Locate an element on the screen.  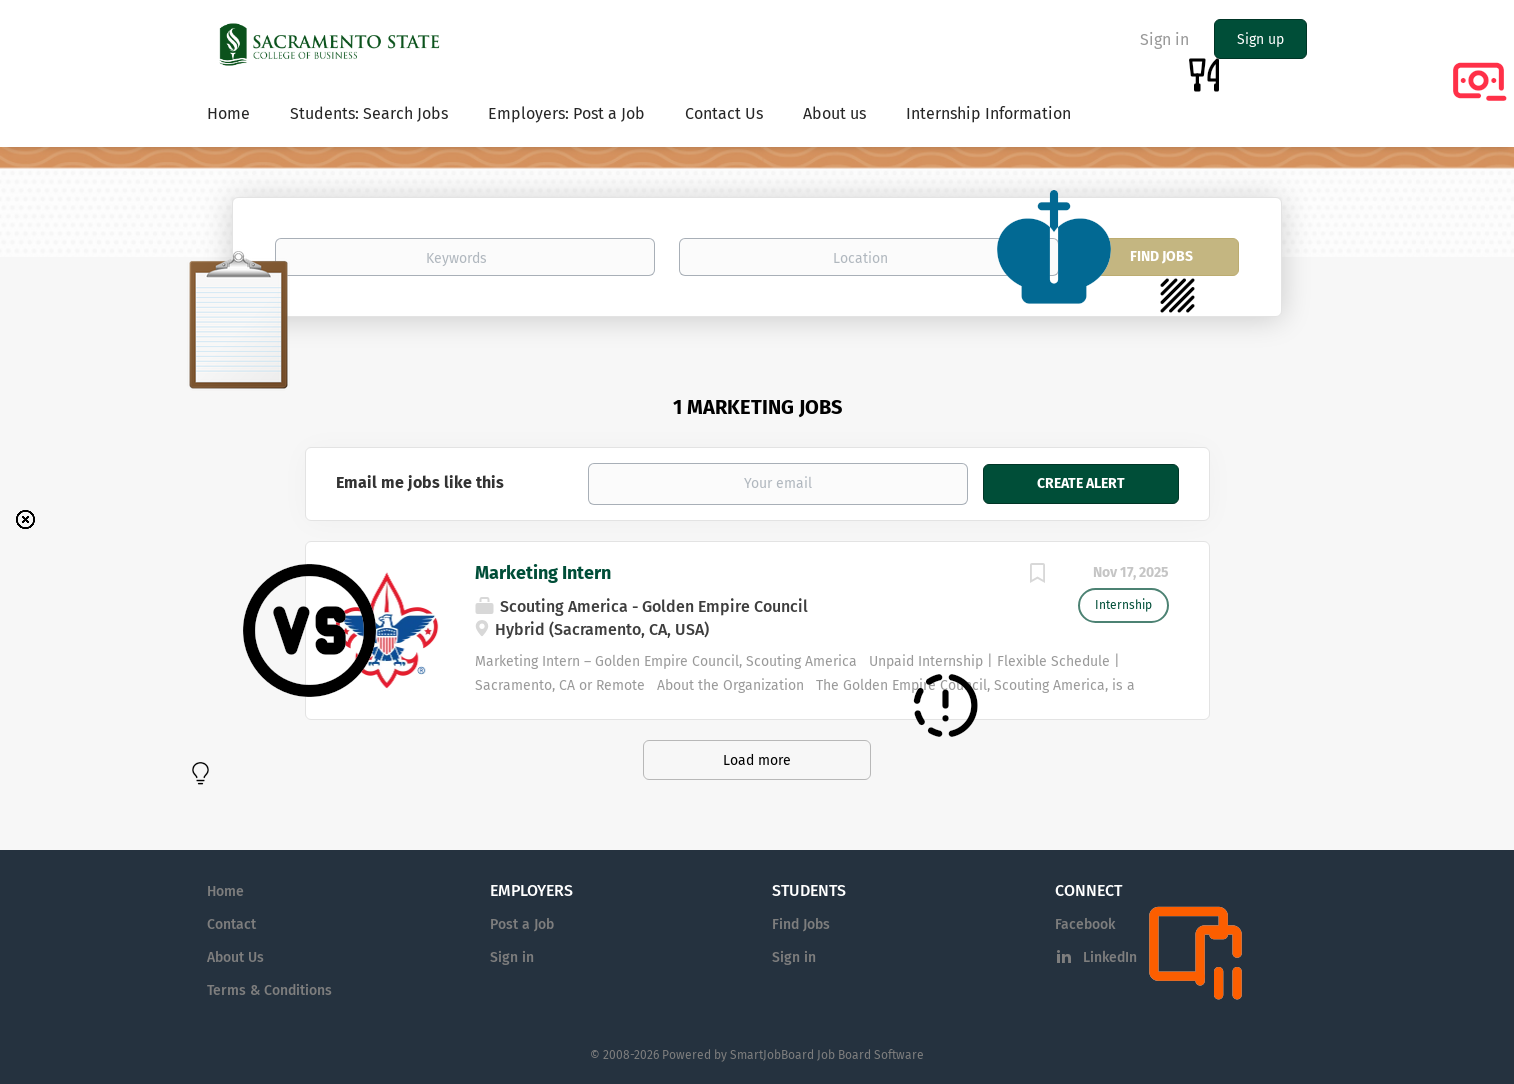
view tips or suggestions is located at coordinates (200, 773).